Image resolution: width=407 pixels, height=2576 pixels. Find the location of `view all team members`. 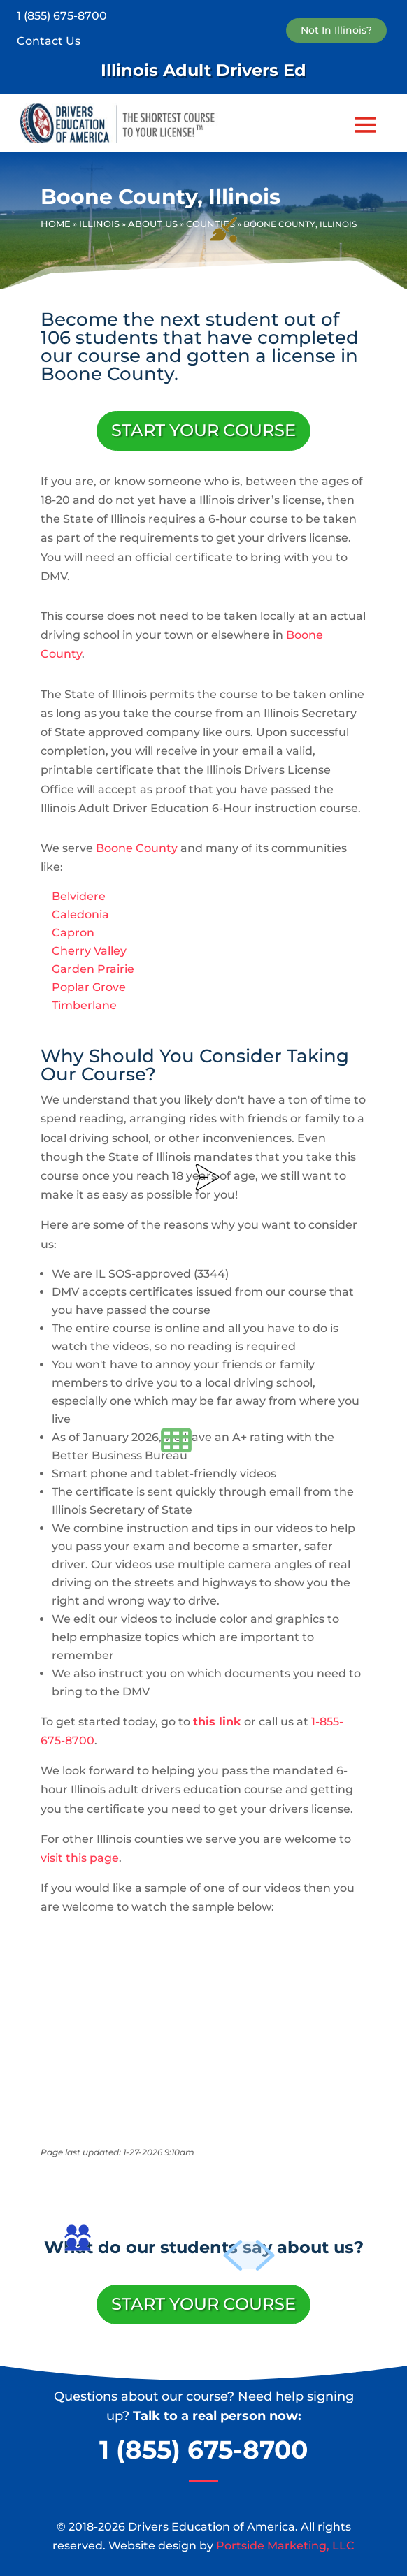

view all team members is located at coordinates (78, 2238).